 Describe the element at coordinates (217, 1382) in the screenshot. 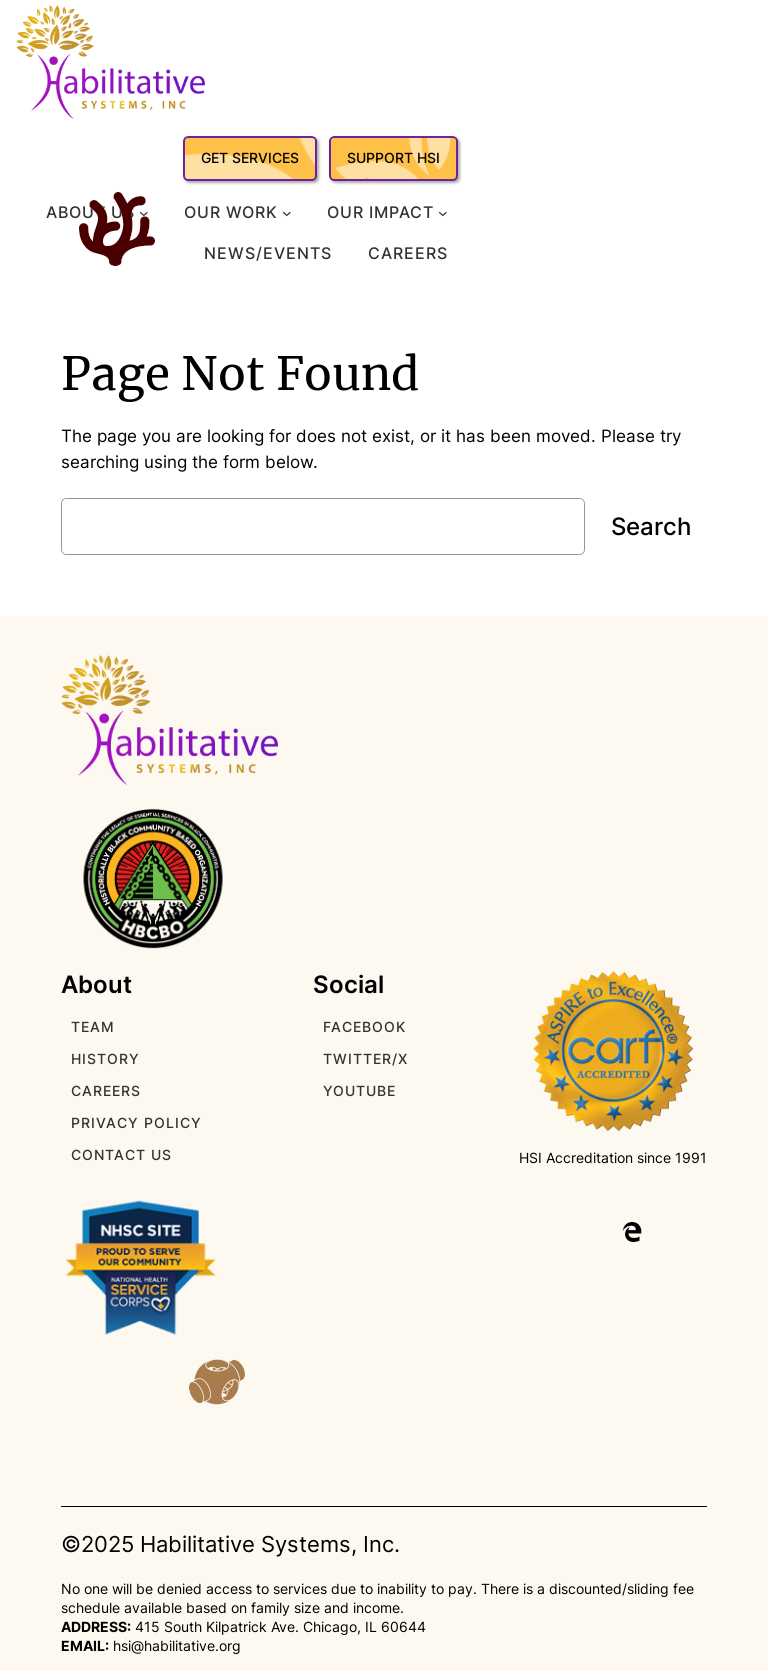

I see `open OpenSCAD application` at that location.